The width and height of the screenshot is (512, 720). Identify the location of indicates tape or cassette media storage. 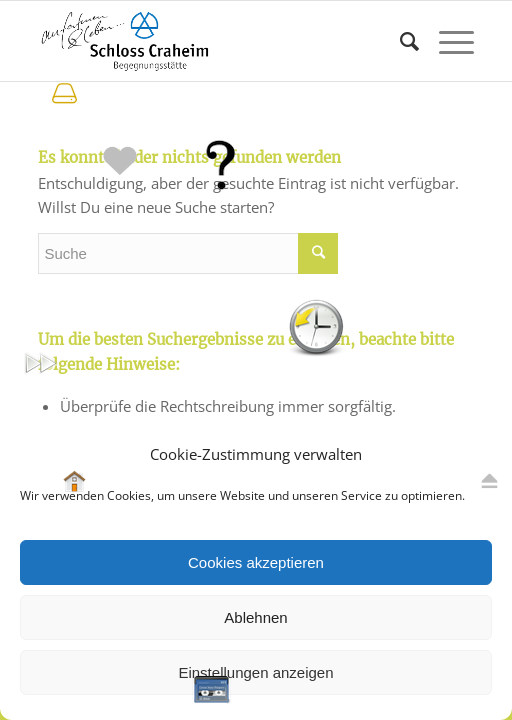
(211, 690).